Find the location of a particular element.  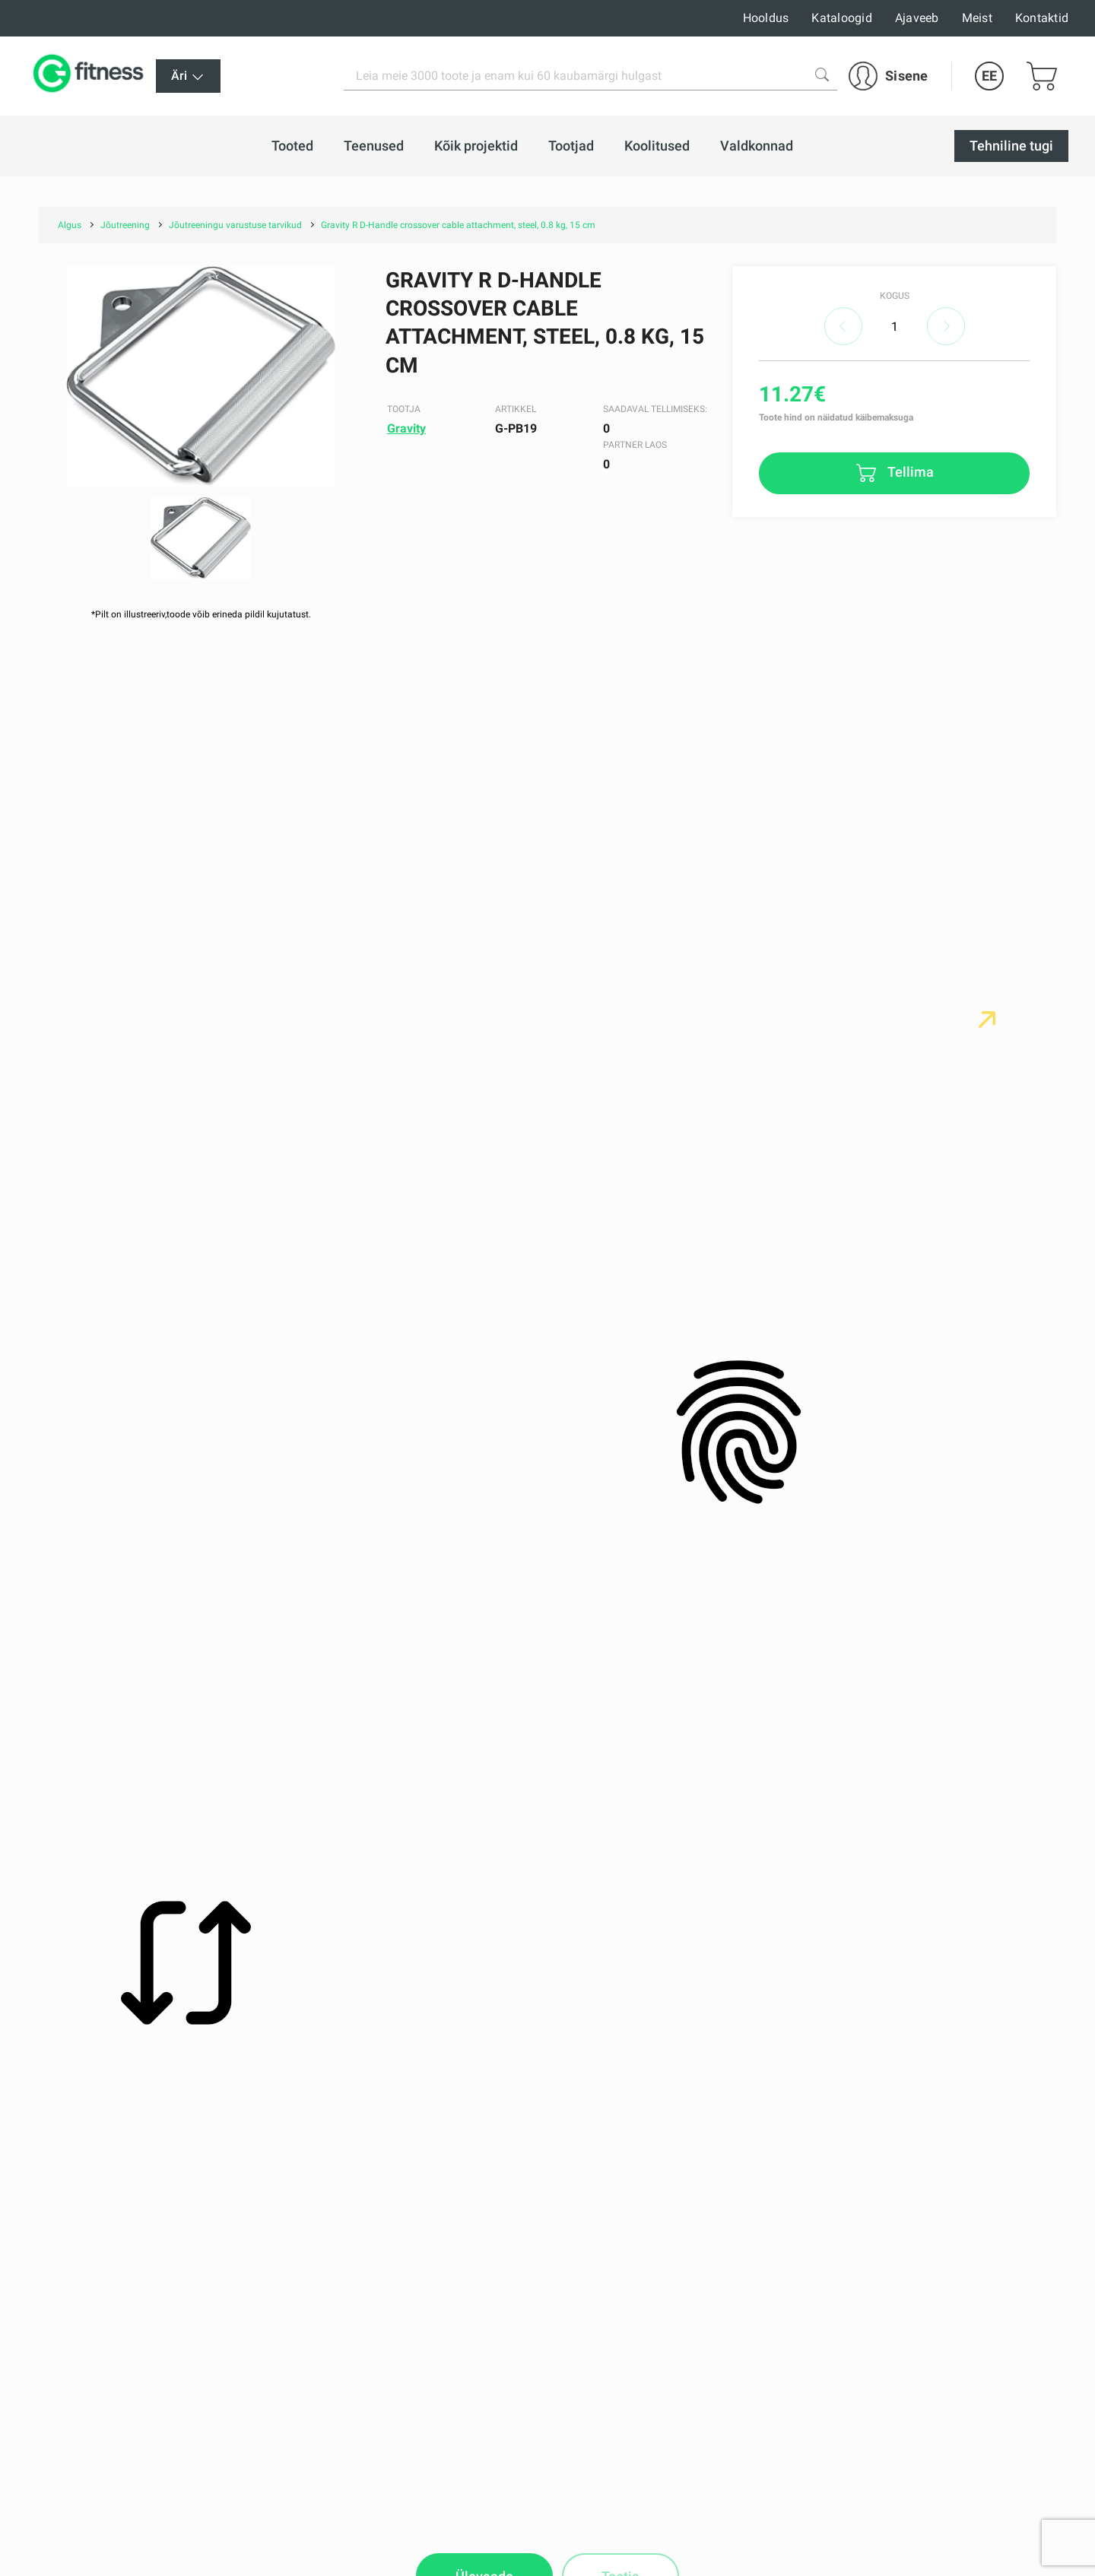

open link in new tab or window is located at coordinates (987, 1020).